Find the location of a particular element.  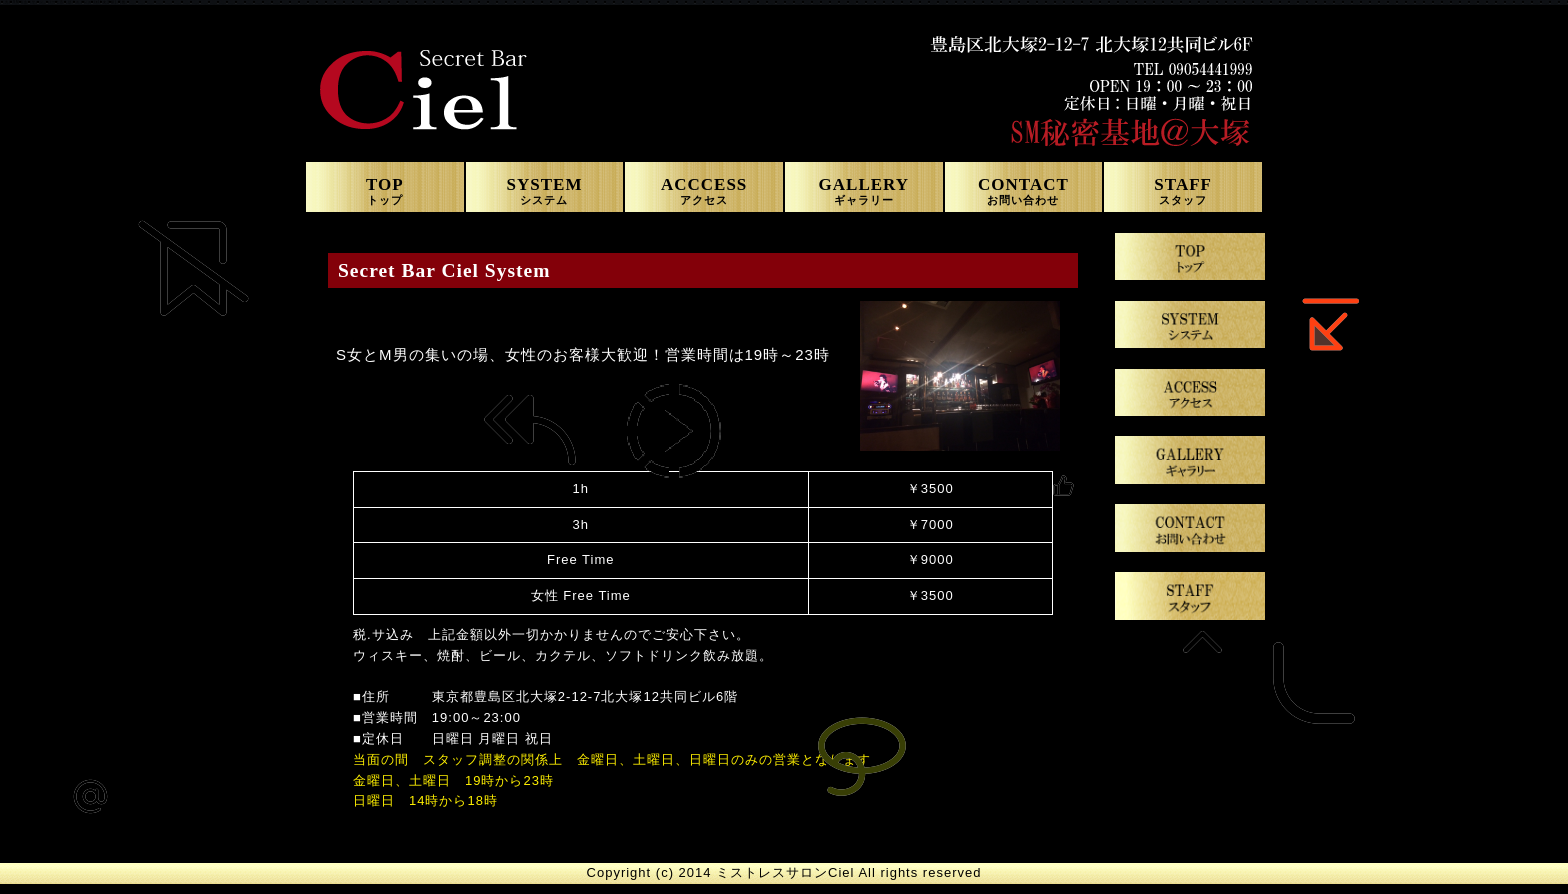

like or approve content is located at coordinates (1063, 485).